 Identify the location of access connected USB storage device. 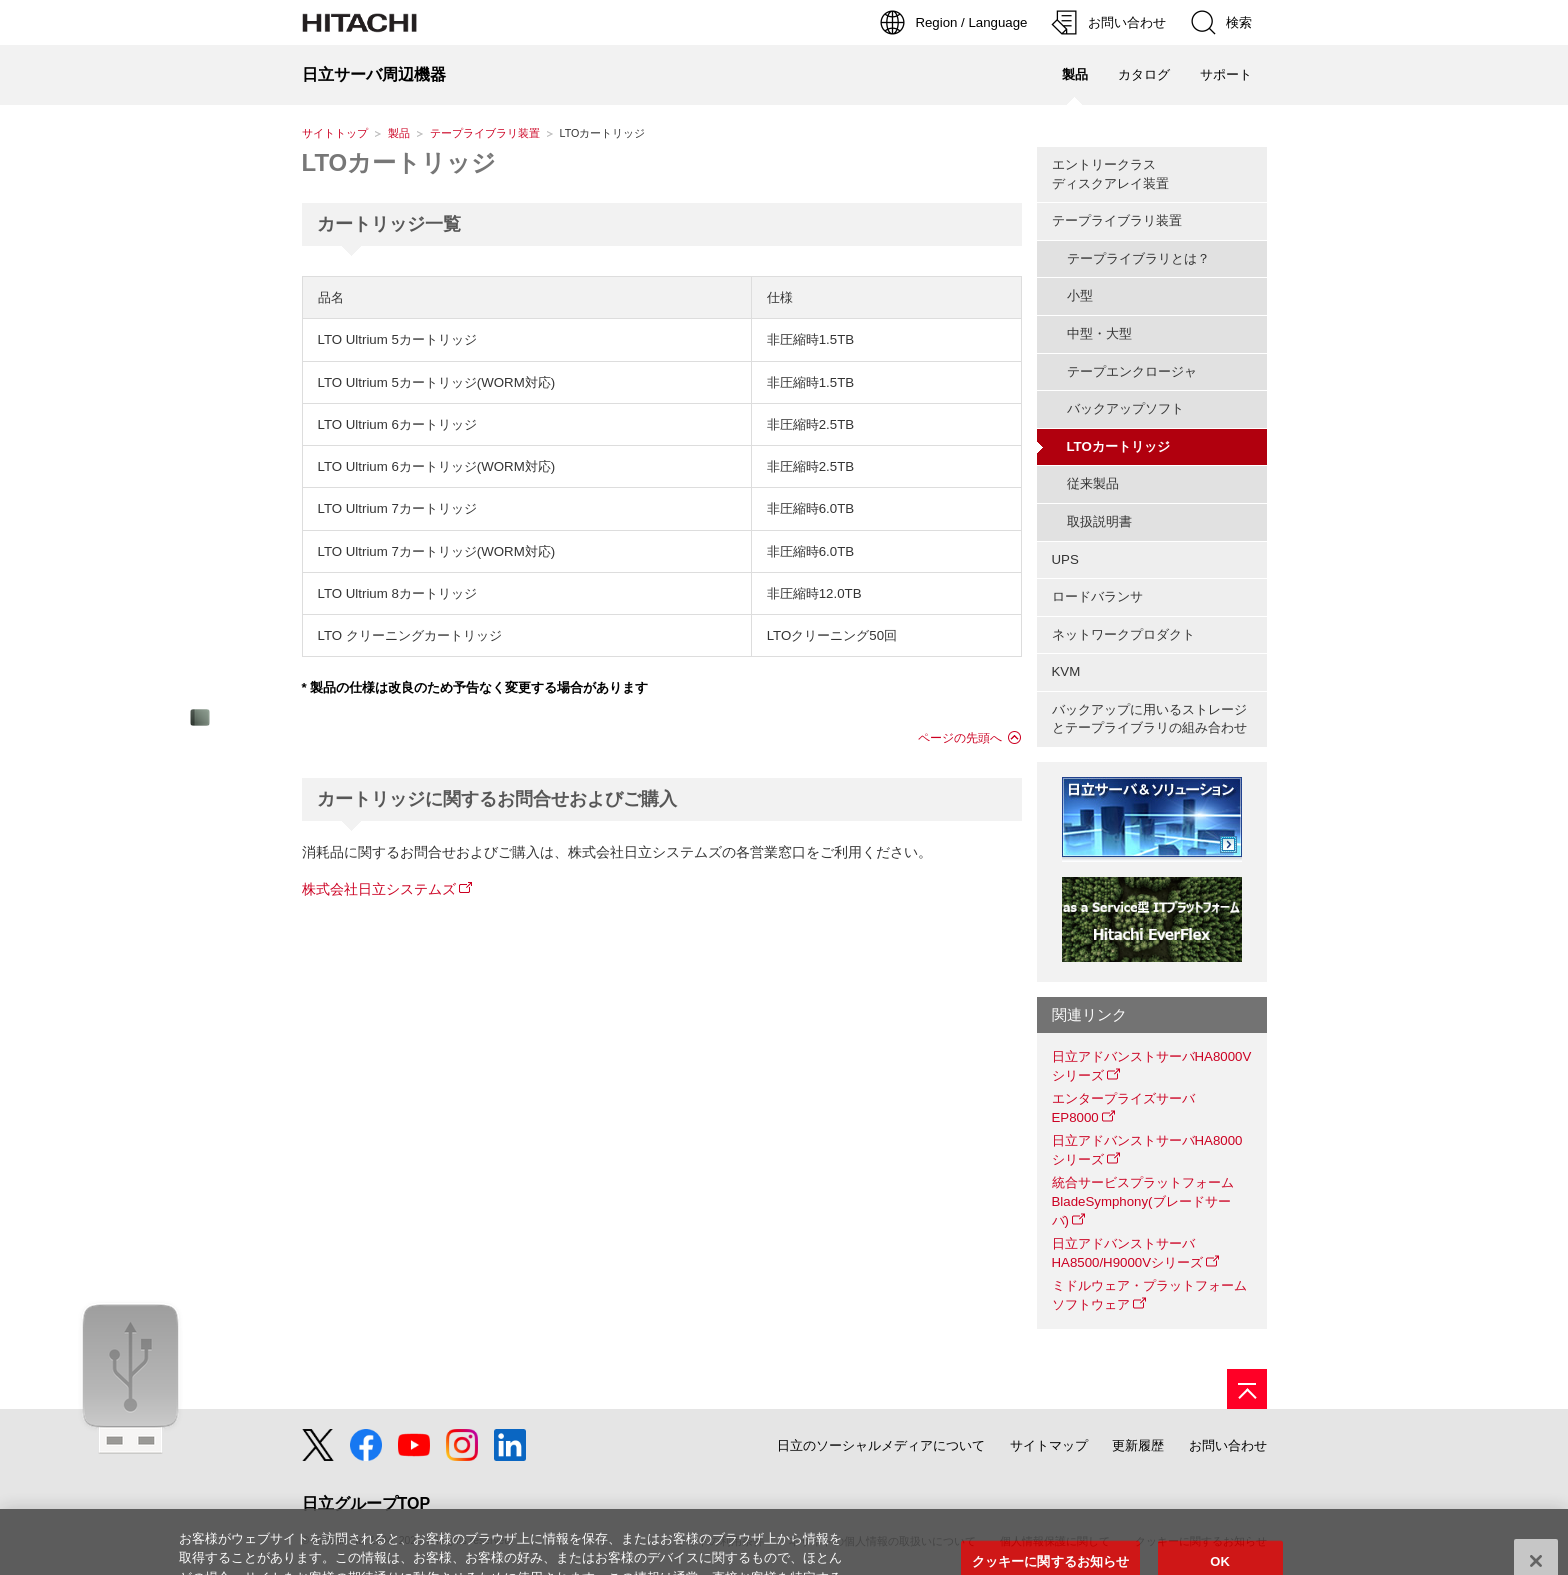
(130, 1378).